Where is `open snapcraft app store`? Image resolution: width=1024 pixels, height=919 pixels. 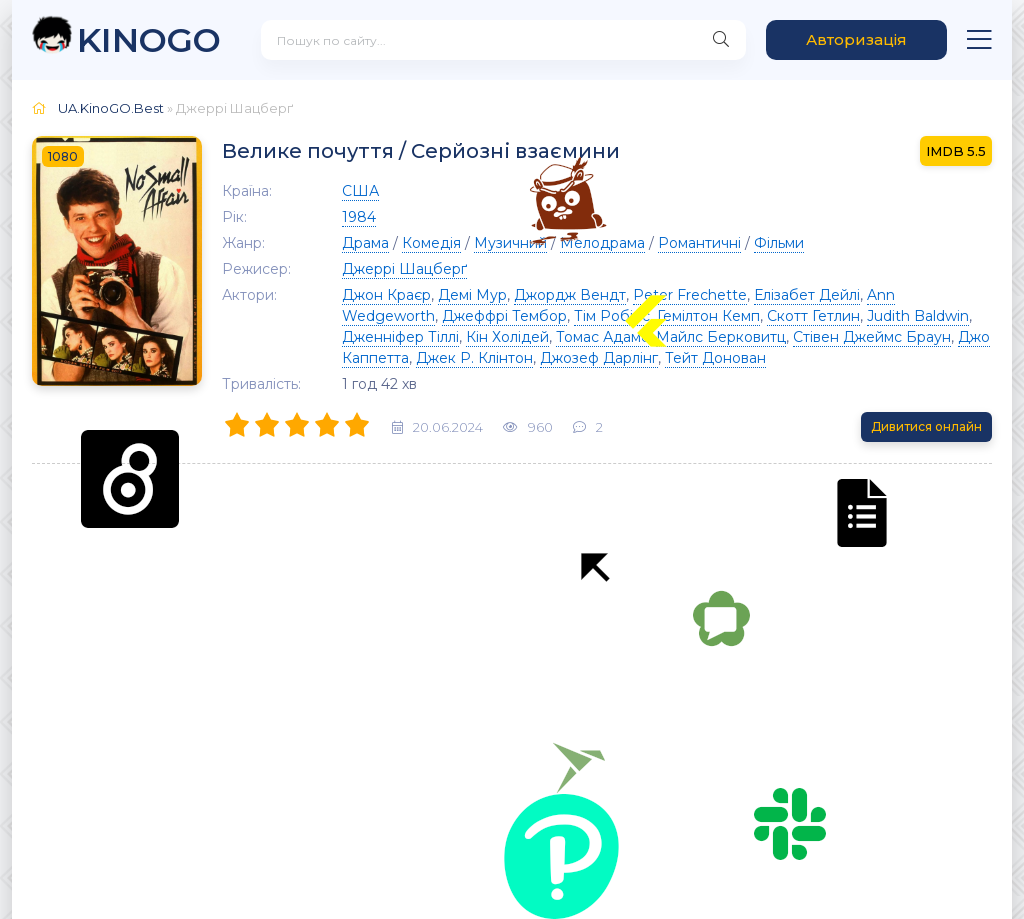
open snapcraft app store is located at coordinates (579, 768).